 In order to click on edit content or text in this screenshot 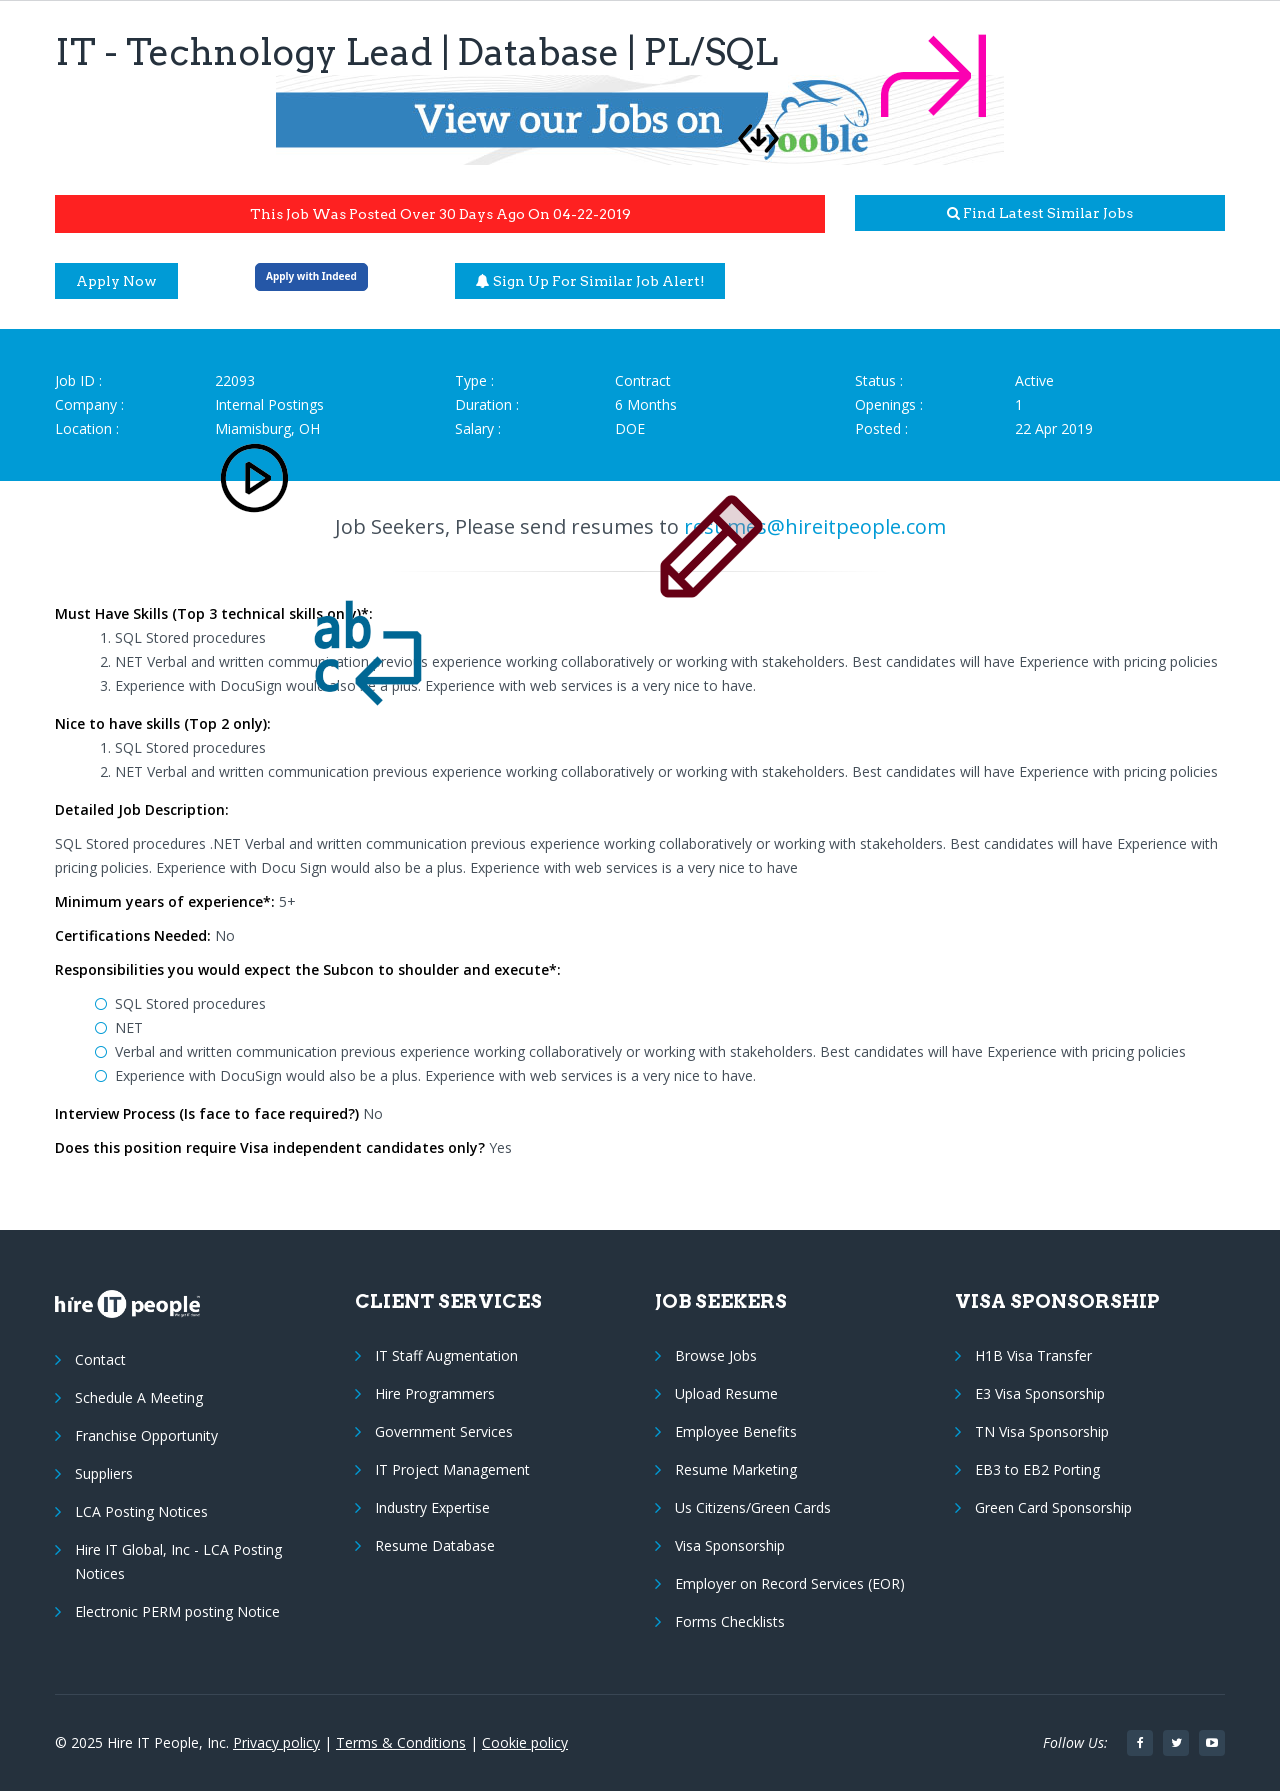, I will do `click(709, 548)`.